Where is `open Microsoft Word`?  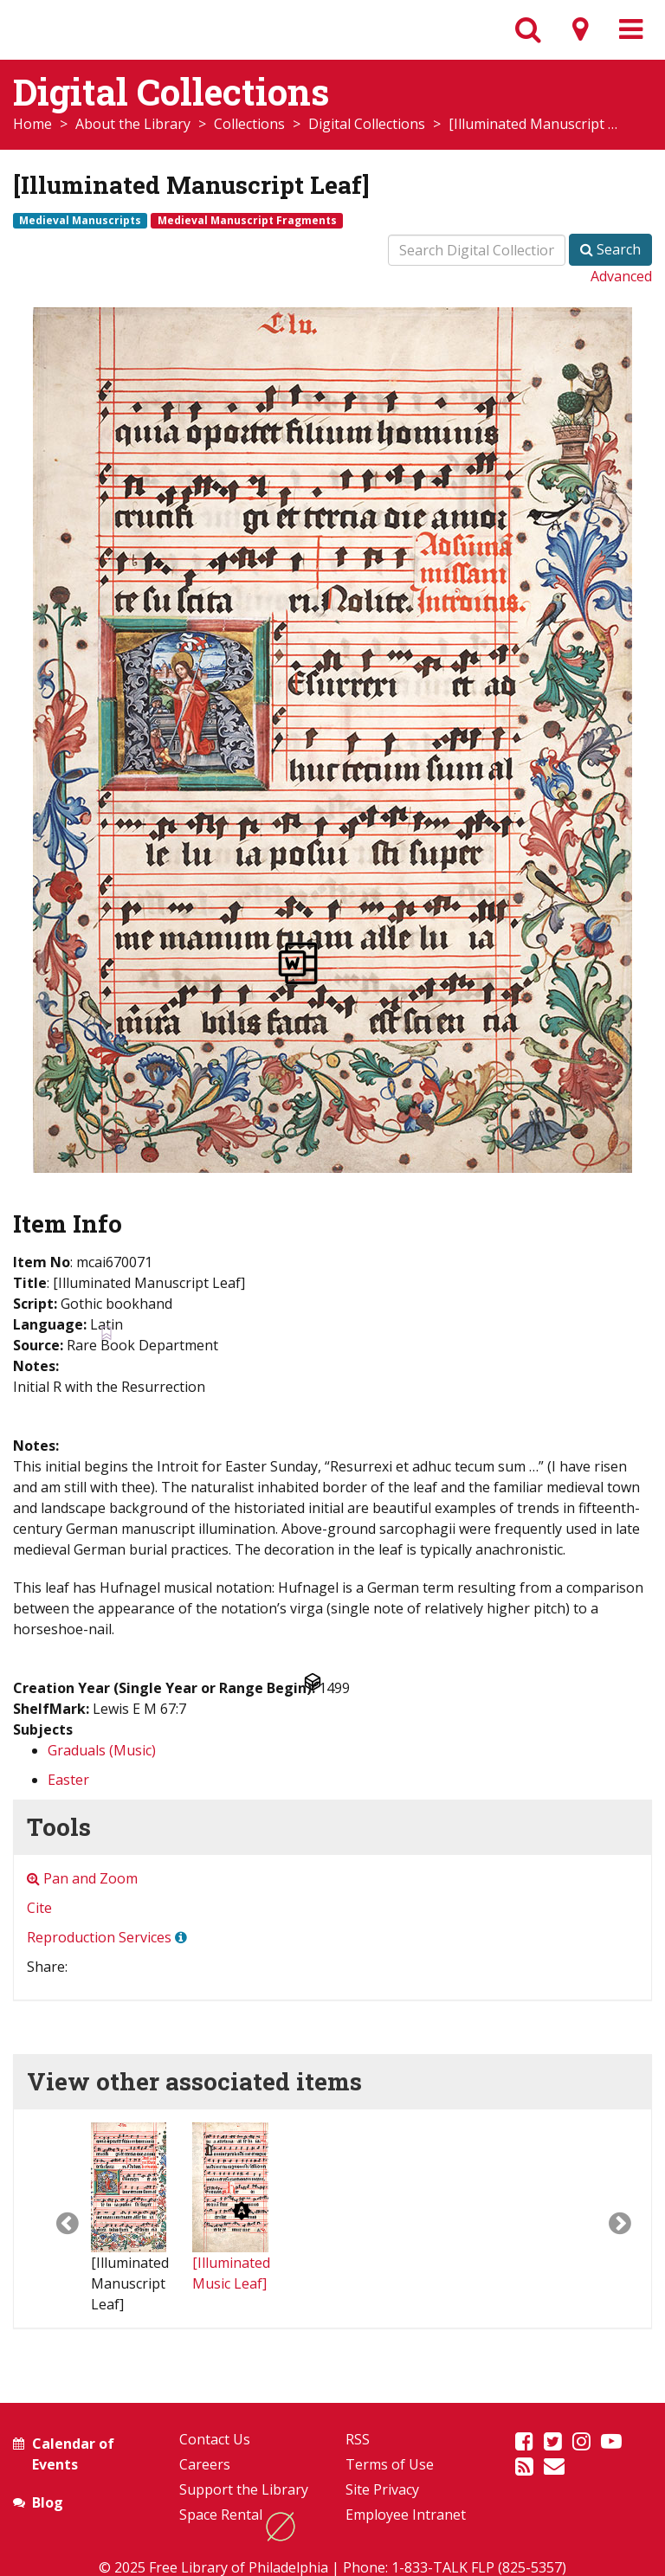 open Microsoft Word is located at coordinates (300, 963).